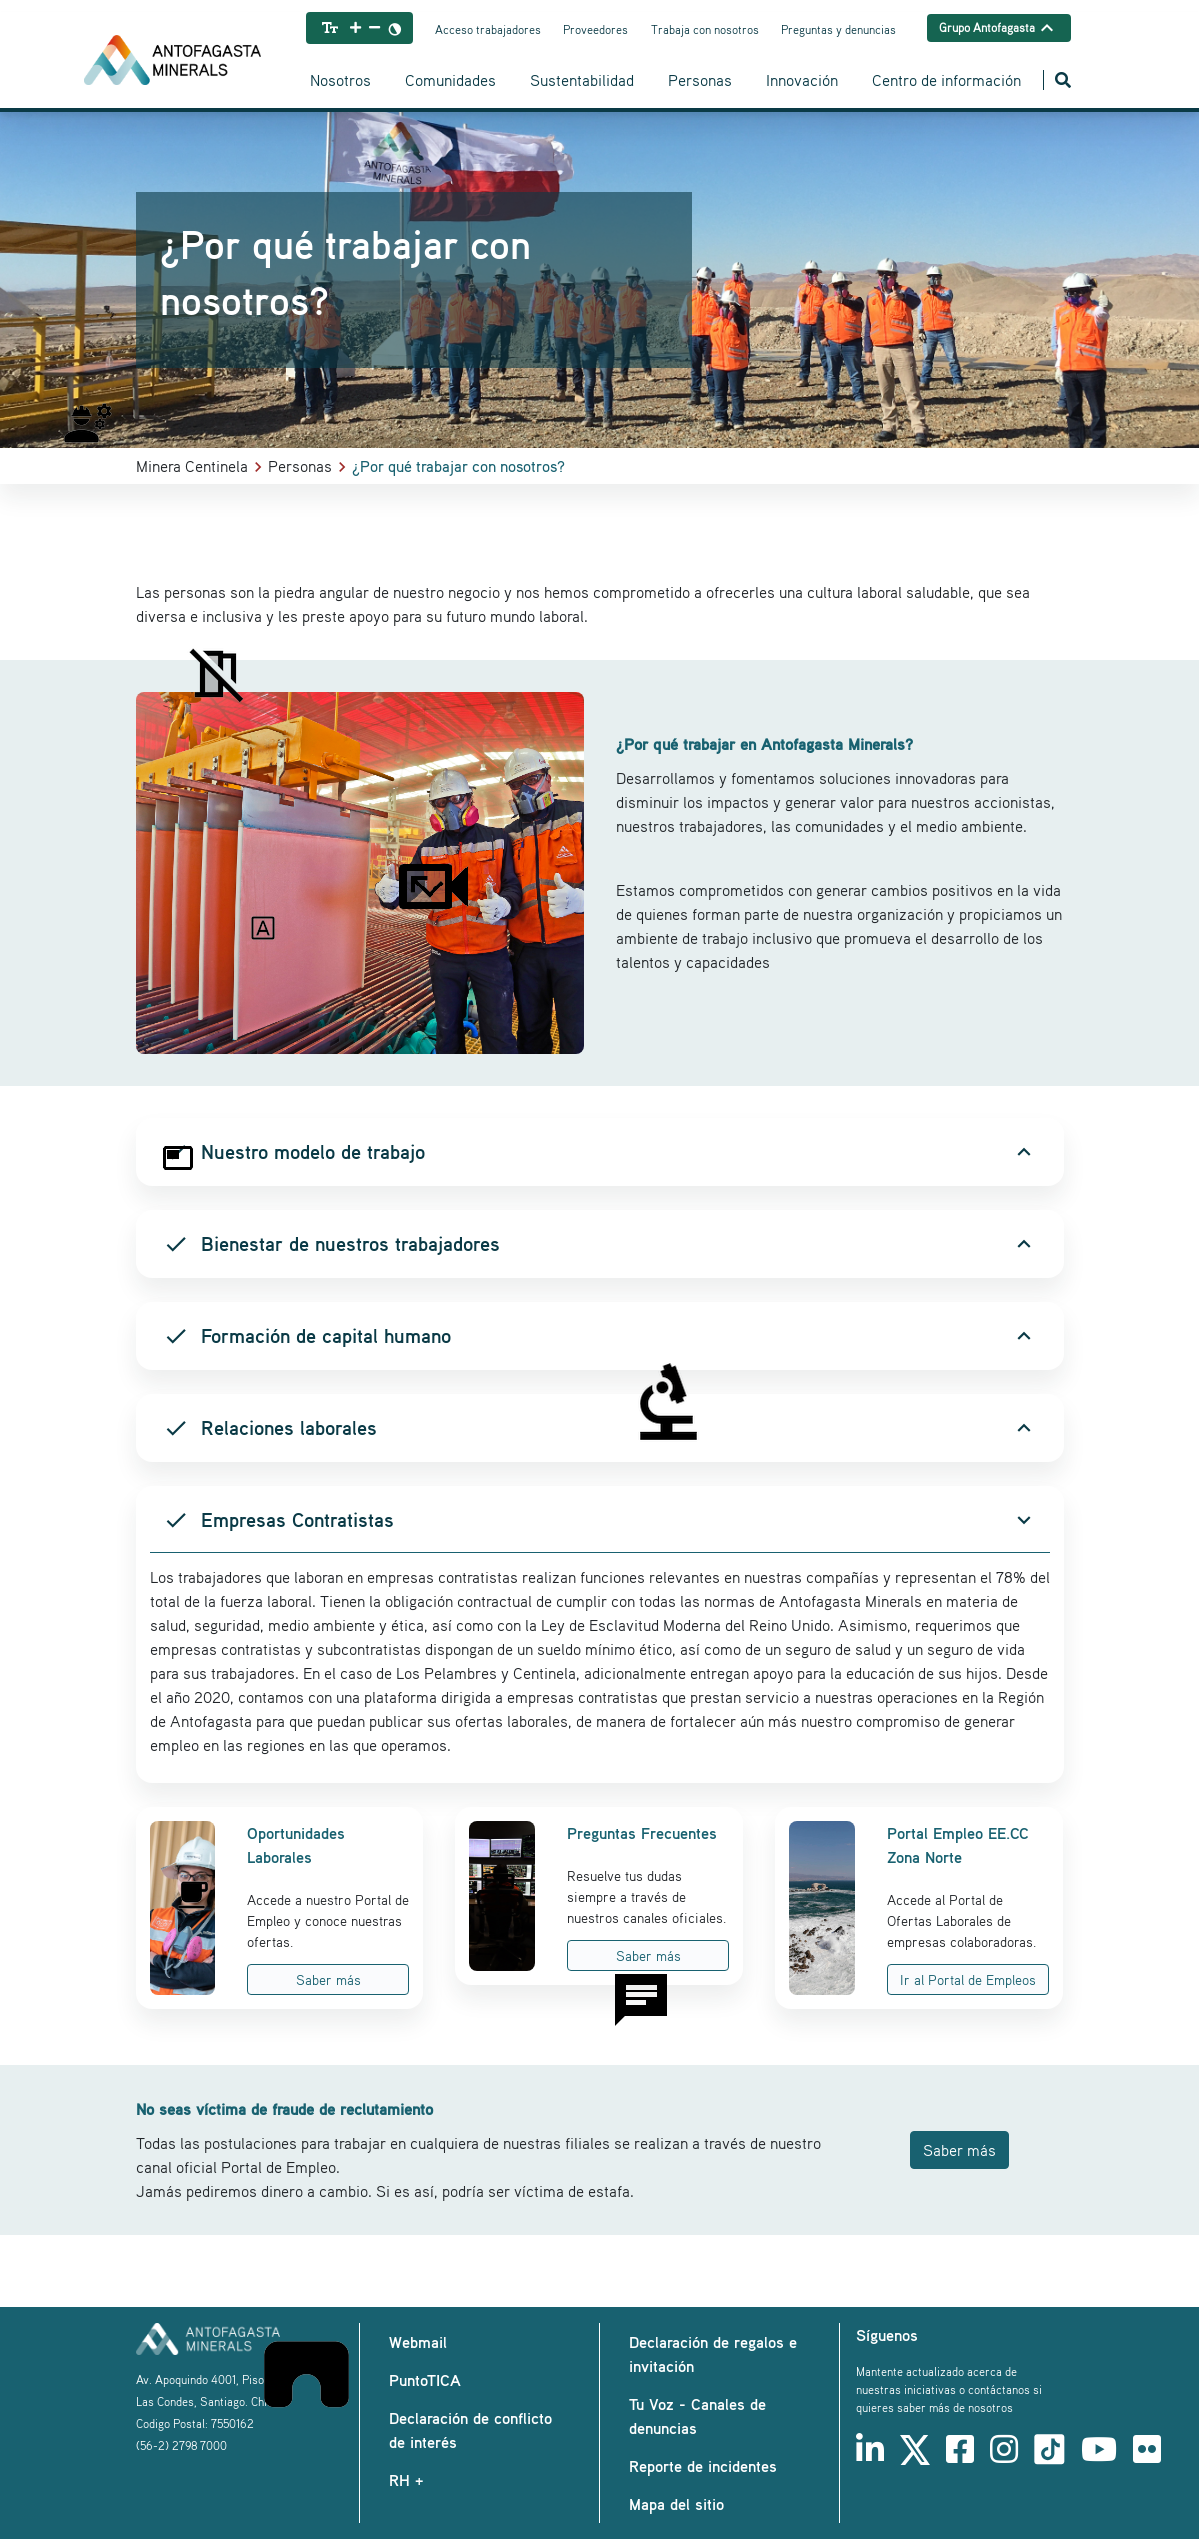 The width and height of the screenshot is (1199, 2539). I want to click on indicates a missed video call, so click(433, 886).